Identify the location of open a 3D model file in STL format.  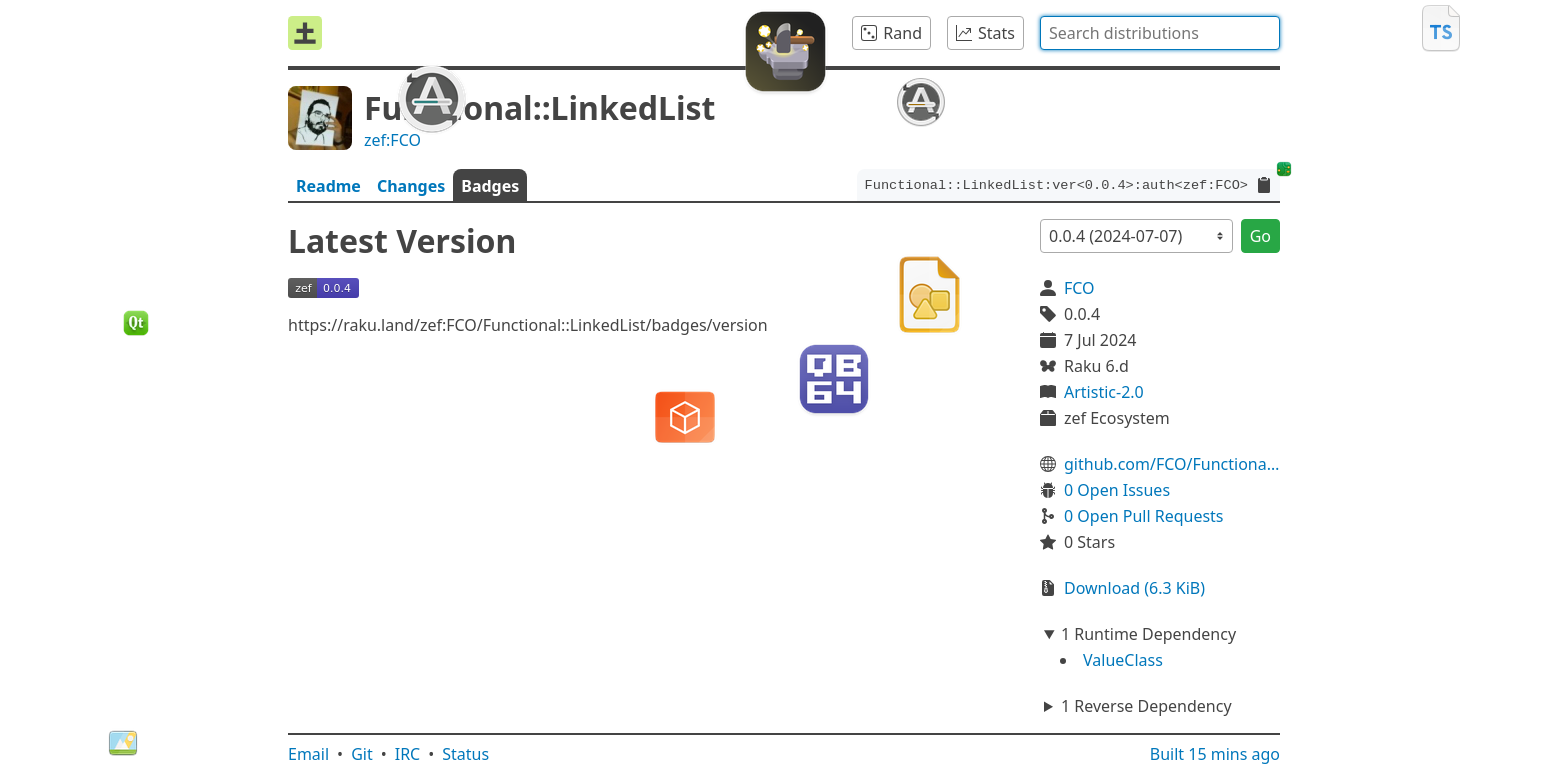
(685, 415).